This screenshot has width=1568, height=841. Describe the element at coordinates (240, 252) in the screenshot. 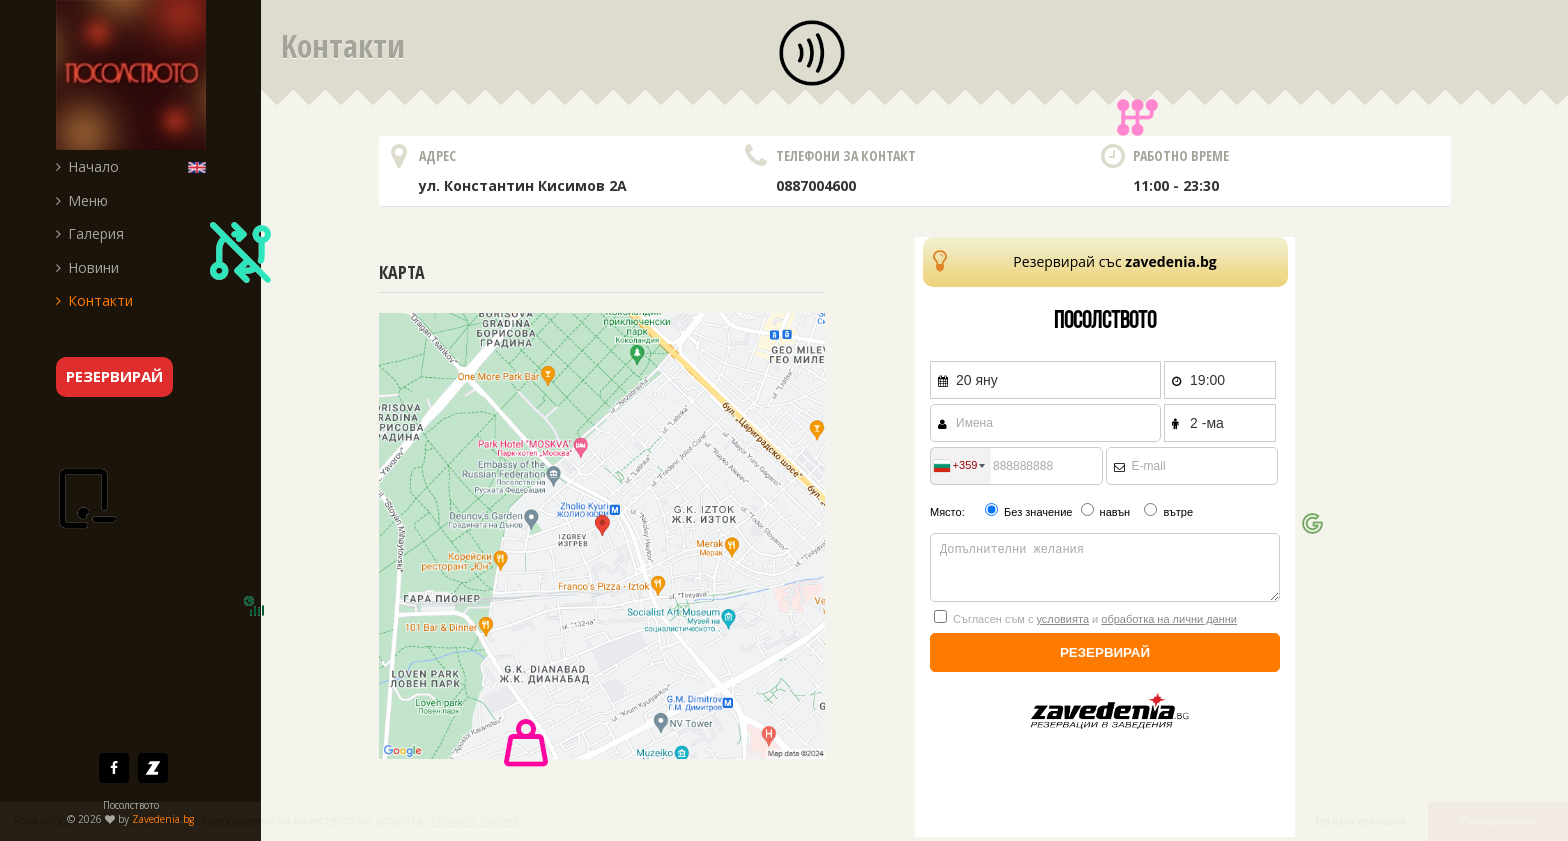

I see `exchange or swap feature is disabled` at that location.